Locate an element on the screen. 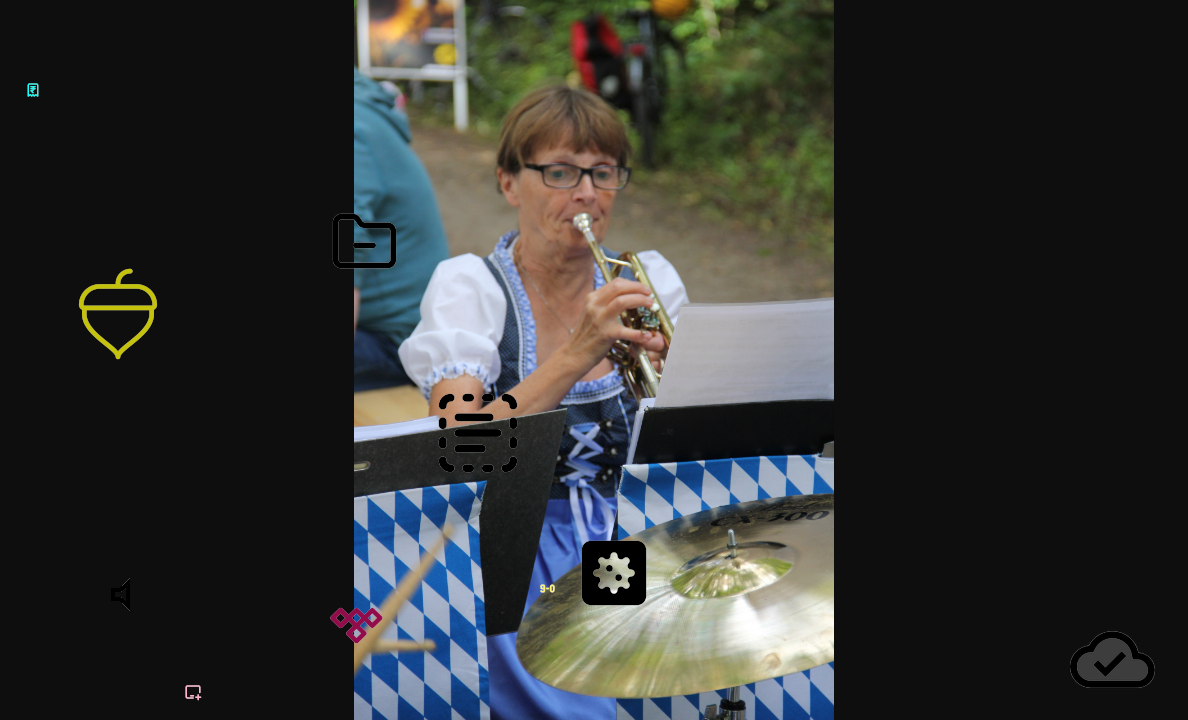 This screenshot has height=720, width=1188. indicates virus or malware detected is located at coordinates (614, 573).